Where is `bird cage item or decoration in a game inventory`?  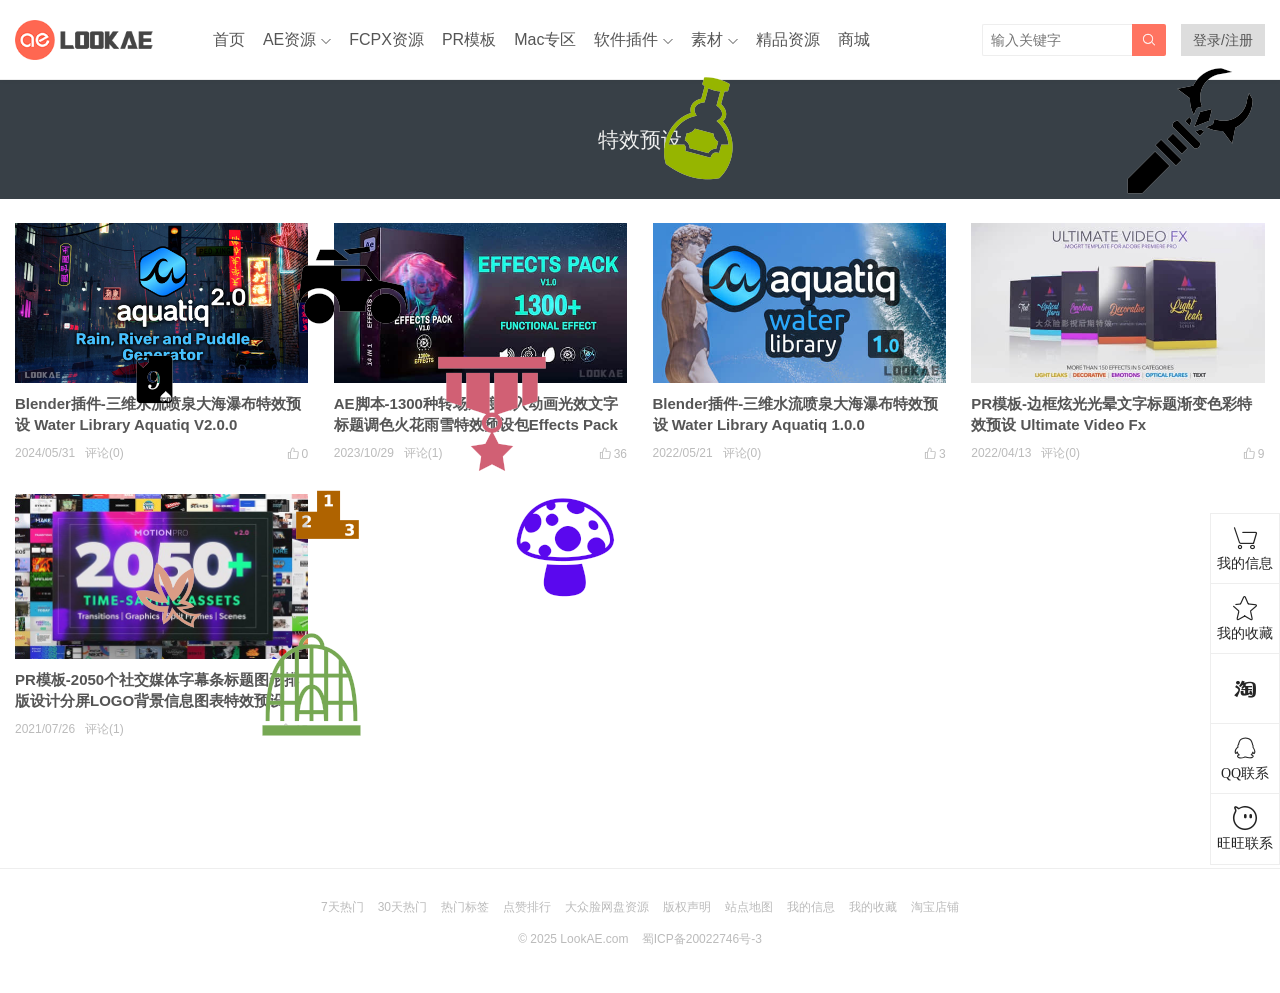
bird cage item or decoration in a game inventory is located at coordinates (311, 684).